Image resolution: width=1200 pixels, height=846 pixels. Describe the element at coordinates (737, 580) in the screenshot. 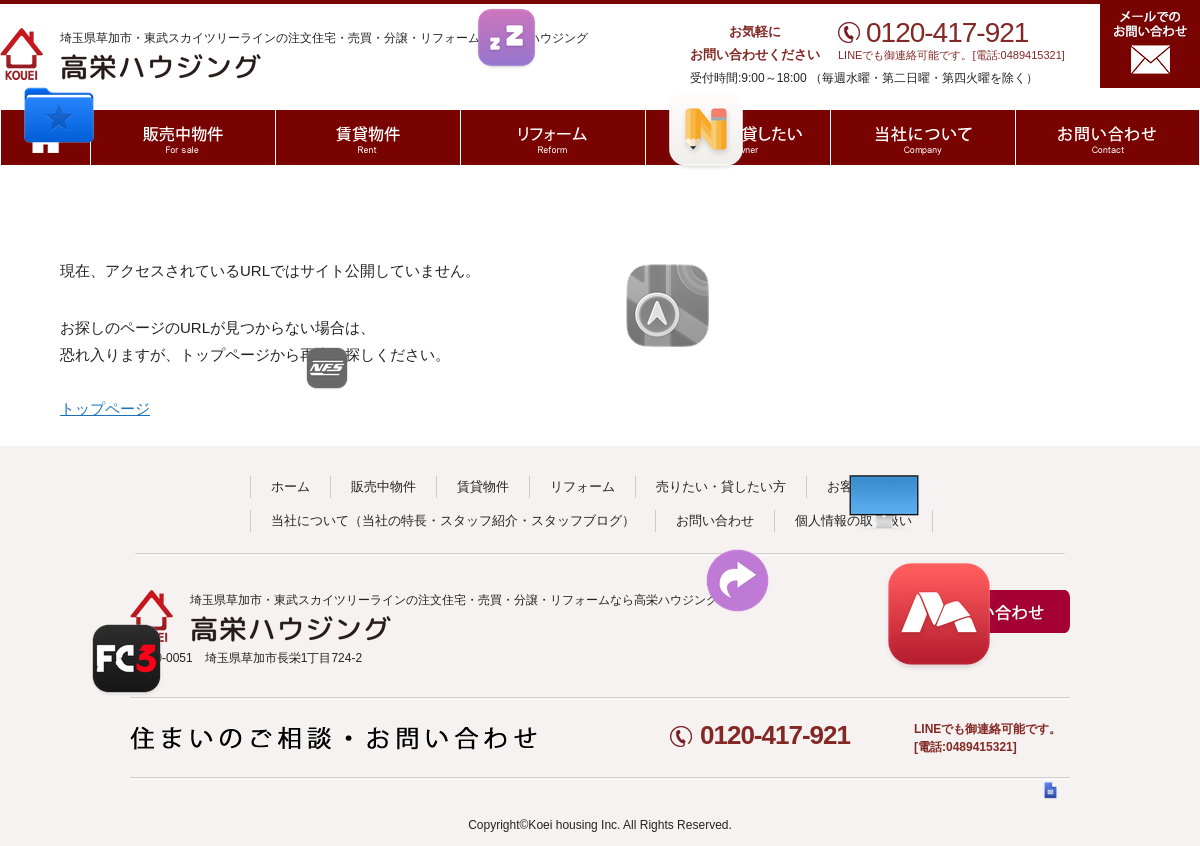

I see `indicates a locally modified file in version control` at that location.